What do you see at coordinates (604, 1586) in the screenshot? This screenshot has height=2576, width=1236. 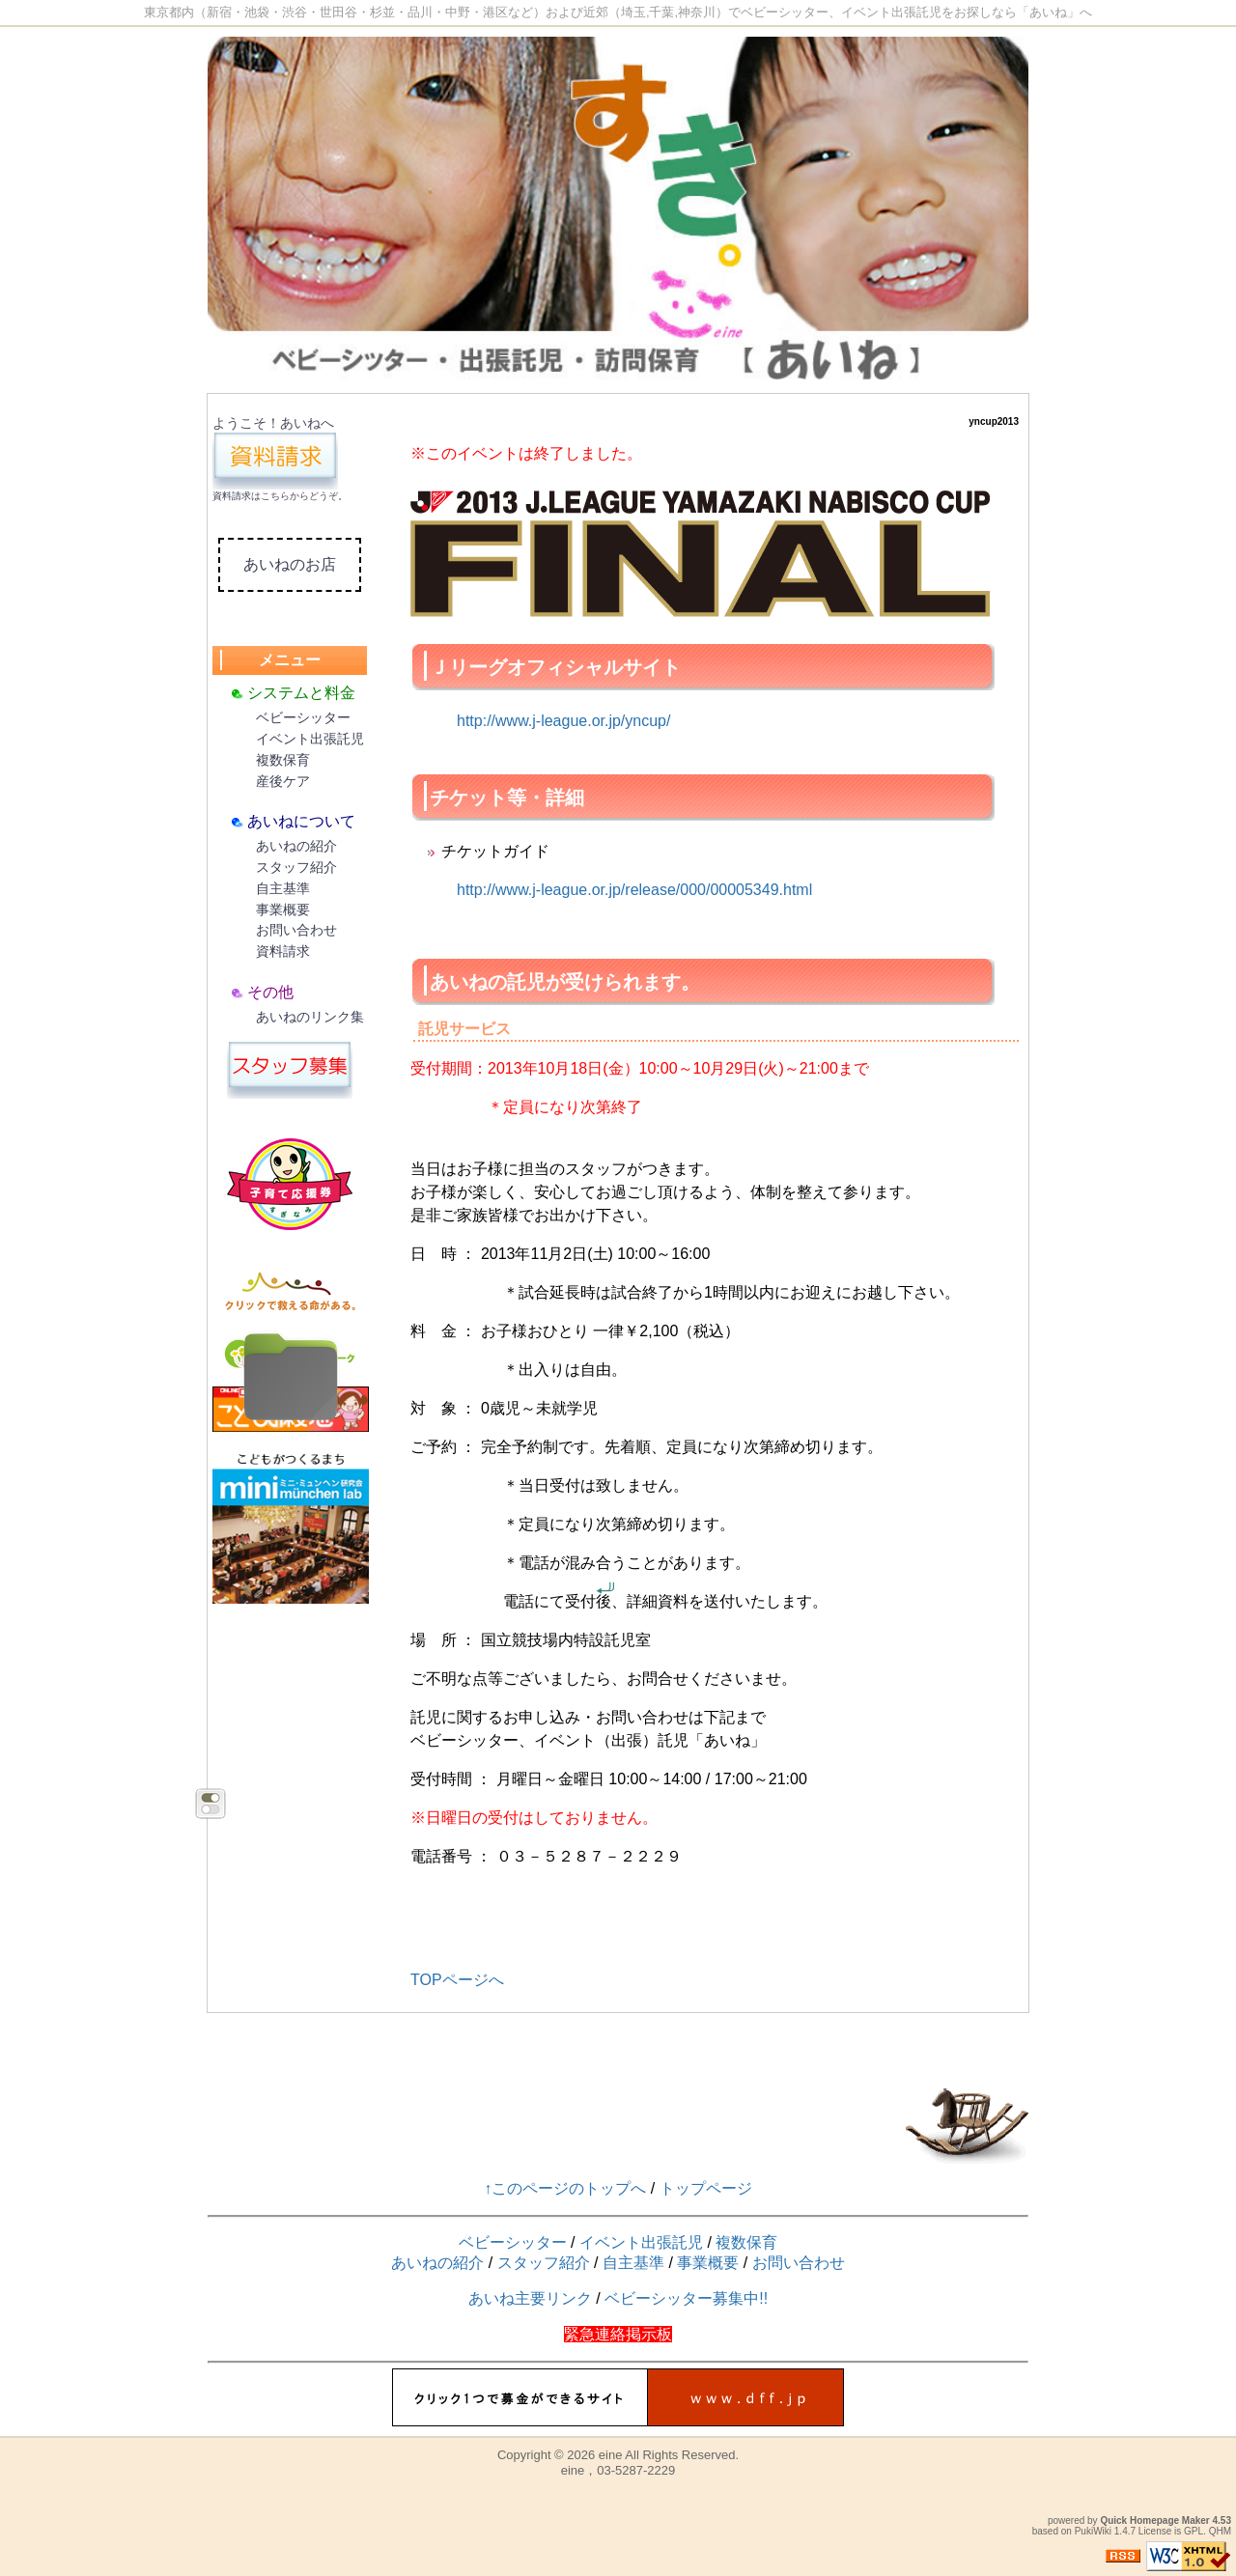 I see `reply to all recipients of an email` at bounding box center [604, 1586].